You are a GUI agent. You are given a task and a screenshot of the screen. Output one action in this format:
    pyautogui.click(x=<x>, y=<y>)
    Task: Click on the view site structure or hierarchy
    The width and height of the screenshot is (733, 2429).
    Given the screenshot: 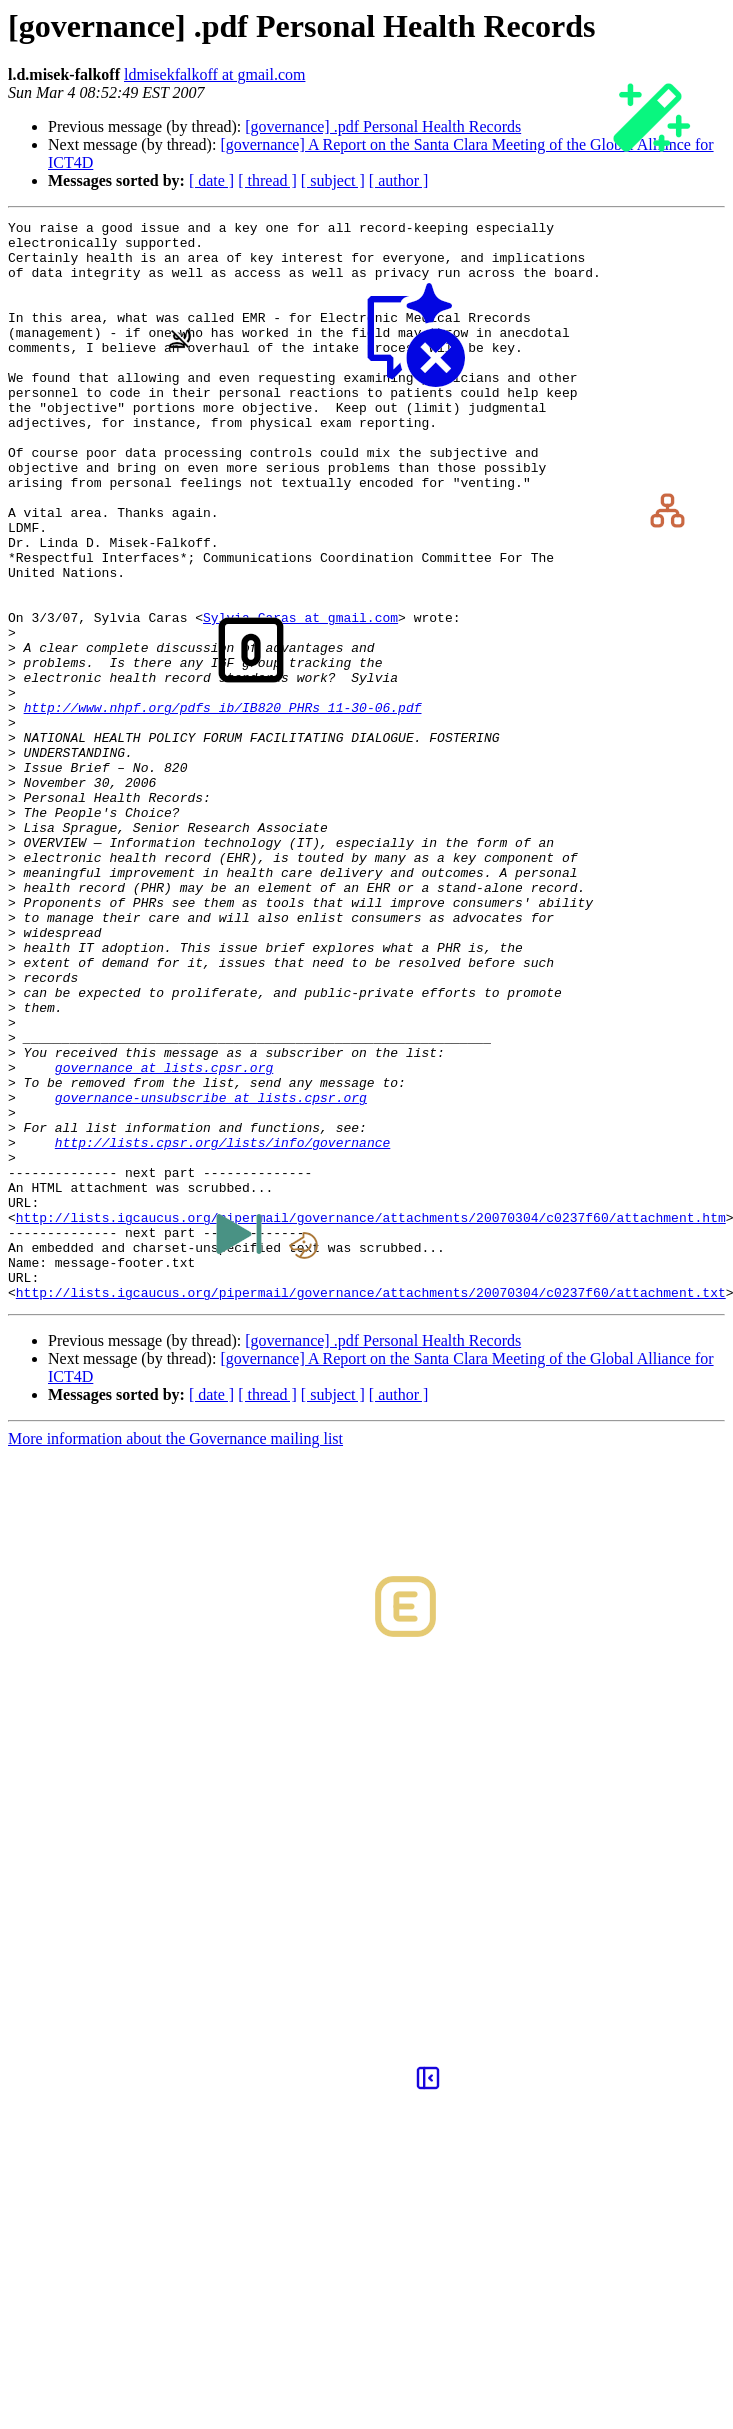 What is the action you would take?
    pyautogui.click(x=667, y=510)
    